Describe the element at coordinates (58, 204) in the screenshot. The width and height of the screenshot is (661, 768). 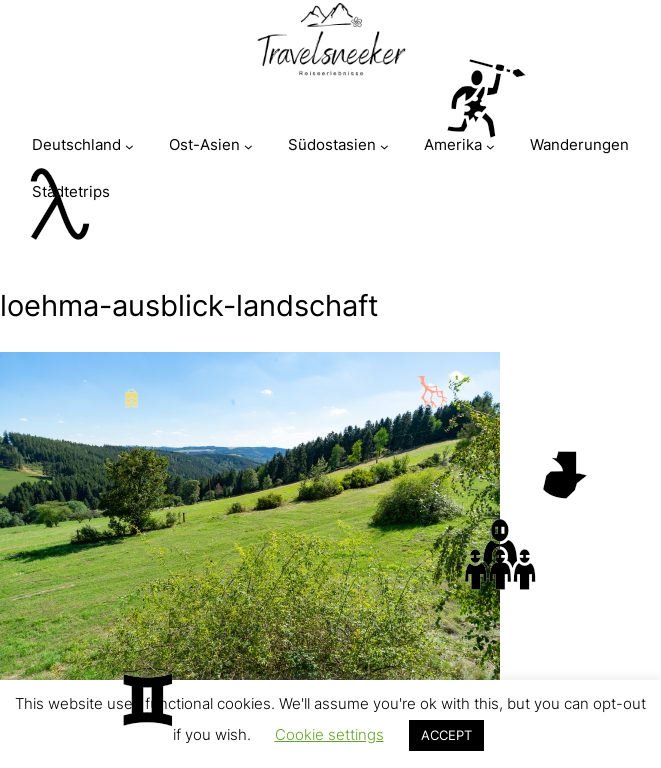
I see `access lambda or serverless function settings` at that location.